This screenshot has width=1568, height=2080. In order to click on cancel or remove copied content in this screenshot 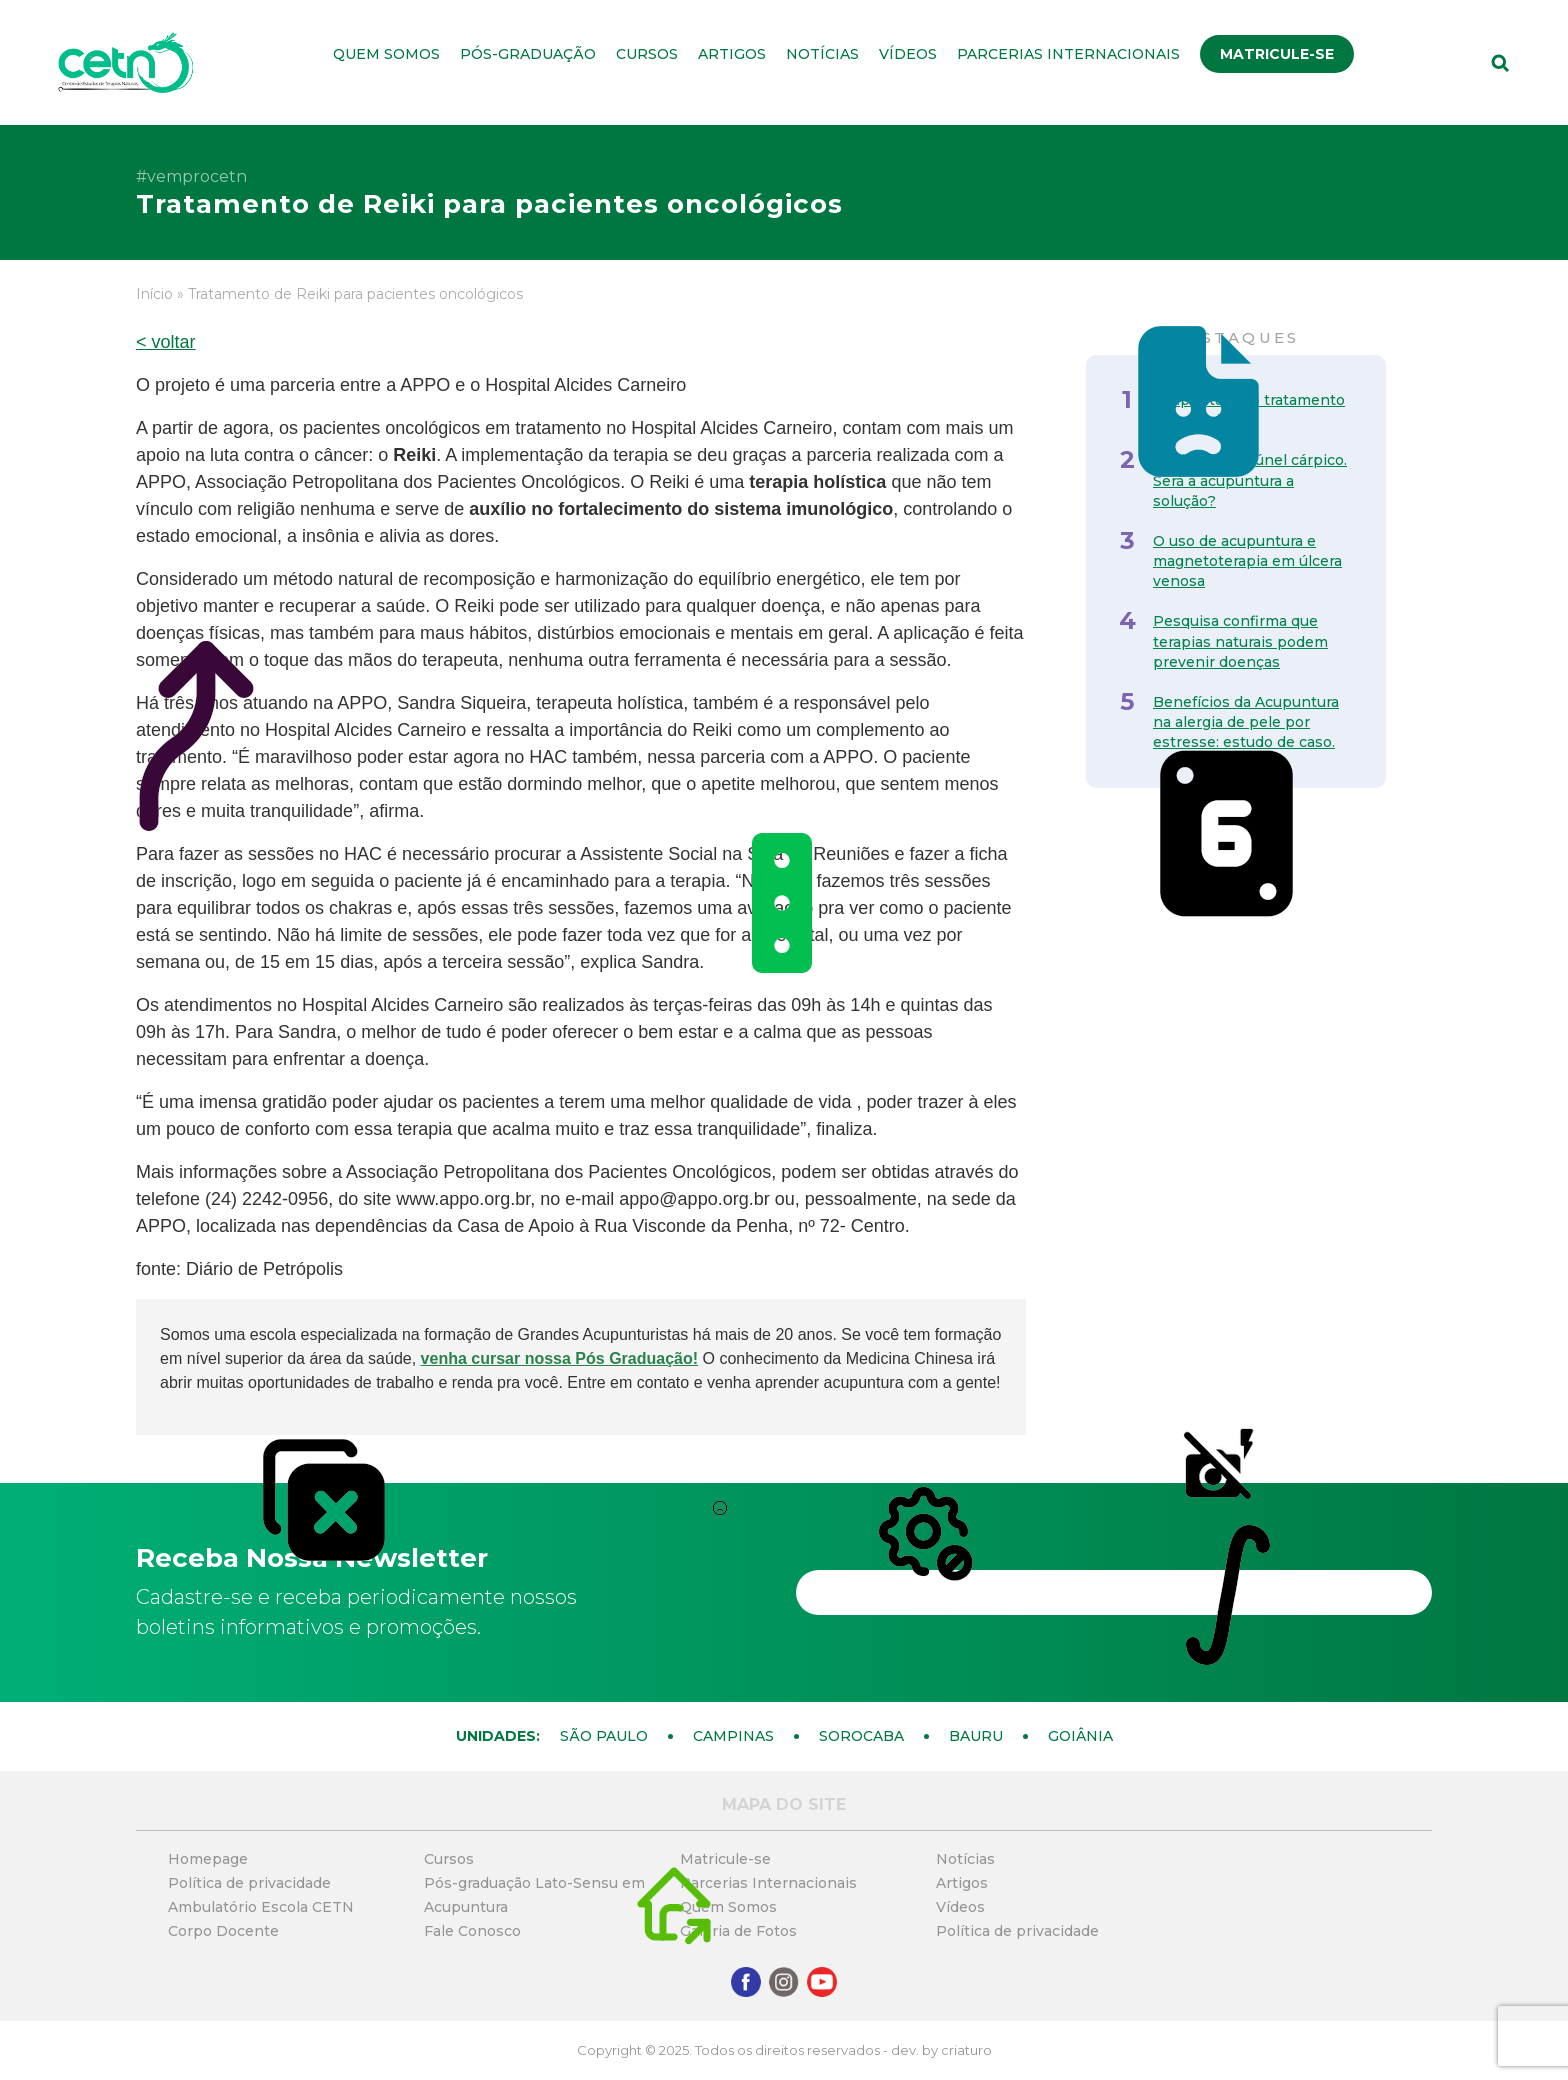, I will do `click(324, 1500)`.